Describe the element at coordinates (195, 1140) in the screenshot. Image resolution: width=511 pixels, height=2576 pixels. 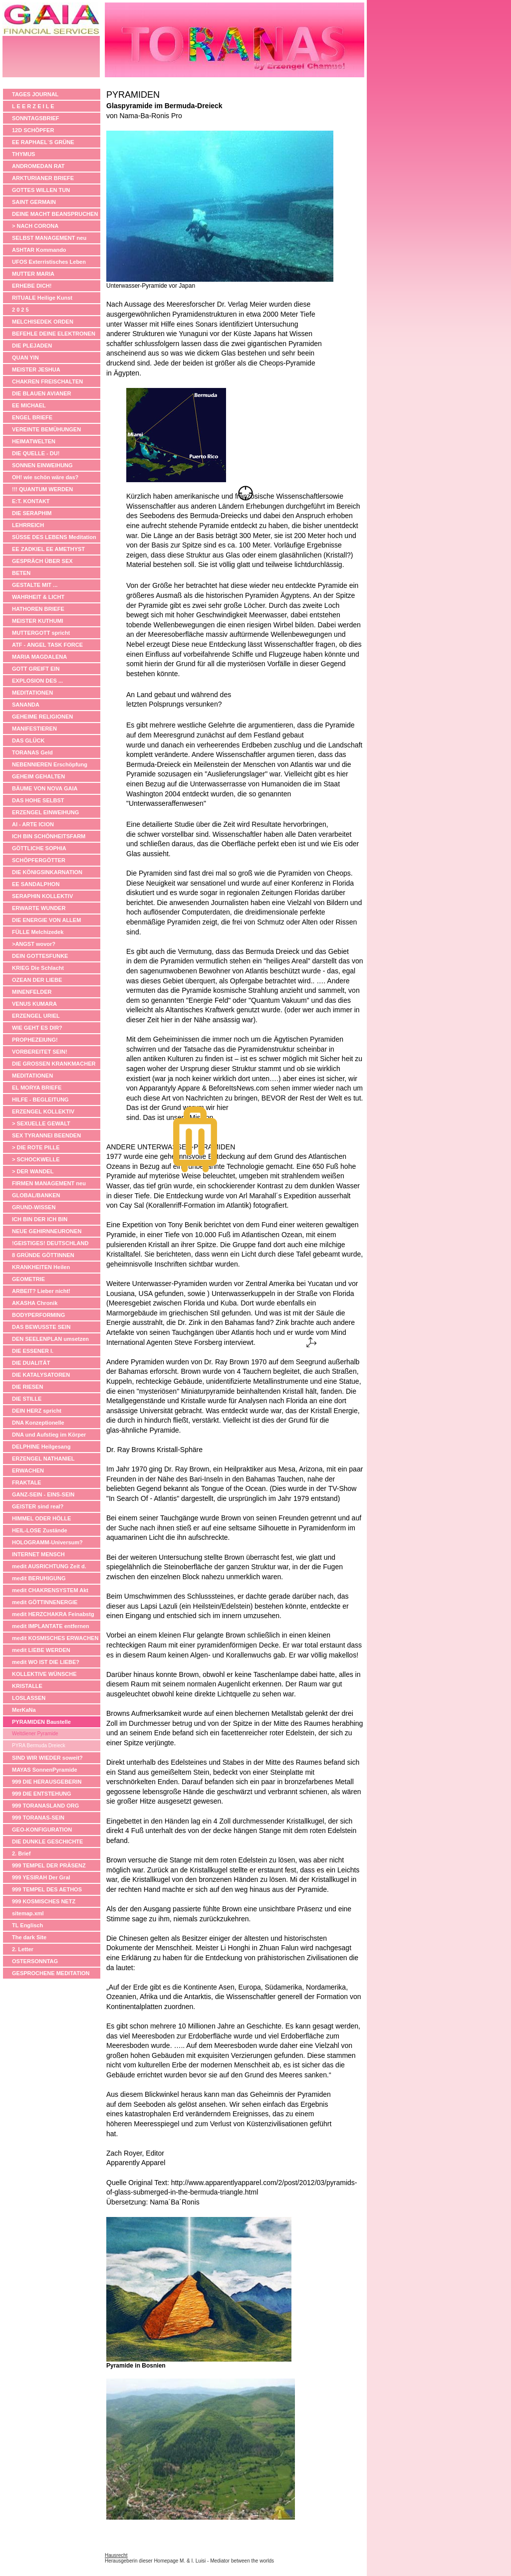
I see `access travel or trip planning features` at that location.